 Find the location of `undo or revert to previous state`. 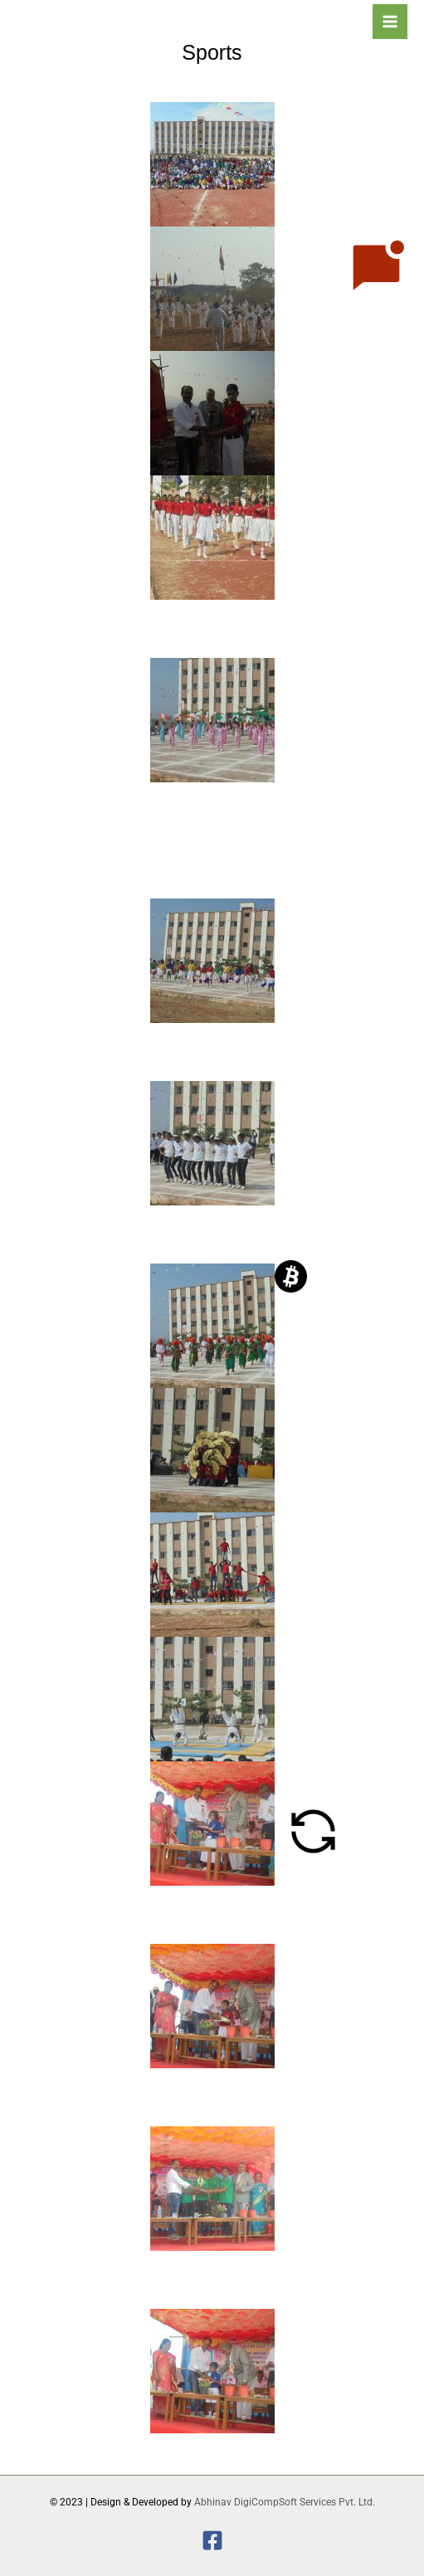

undo or revert to previous state is located at coordinates (313, 1831).